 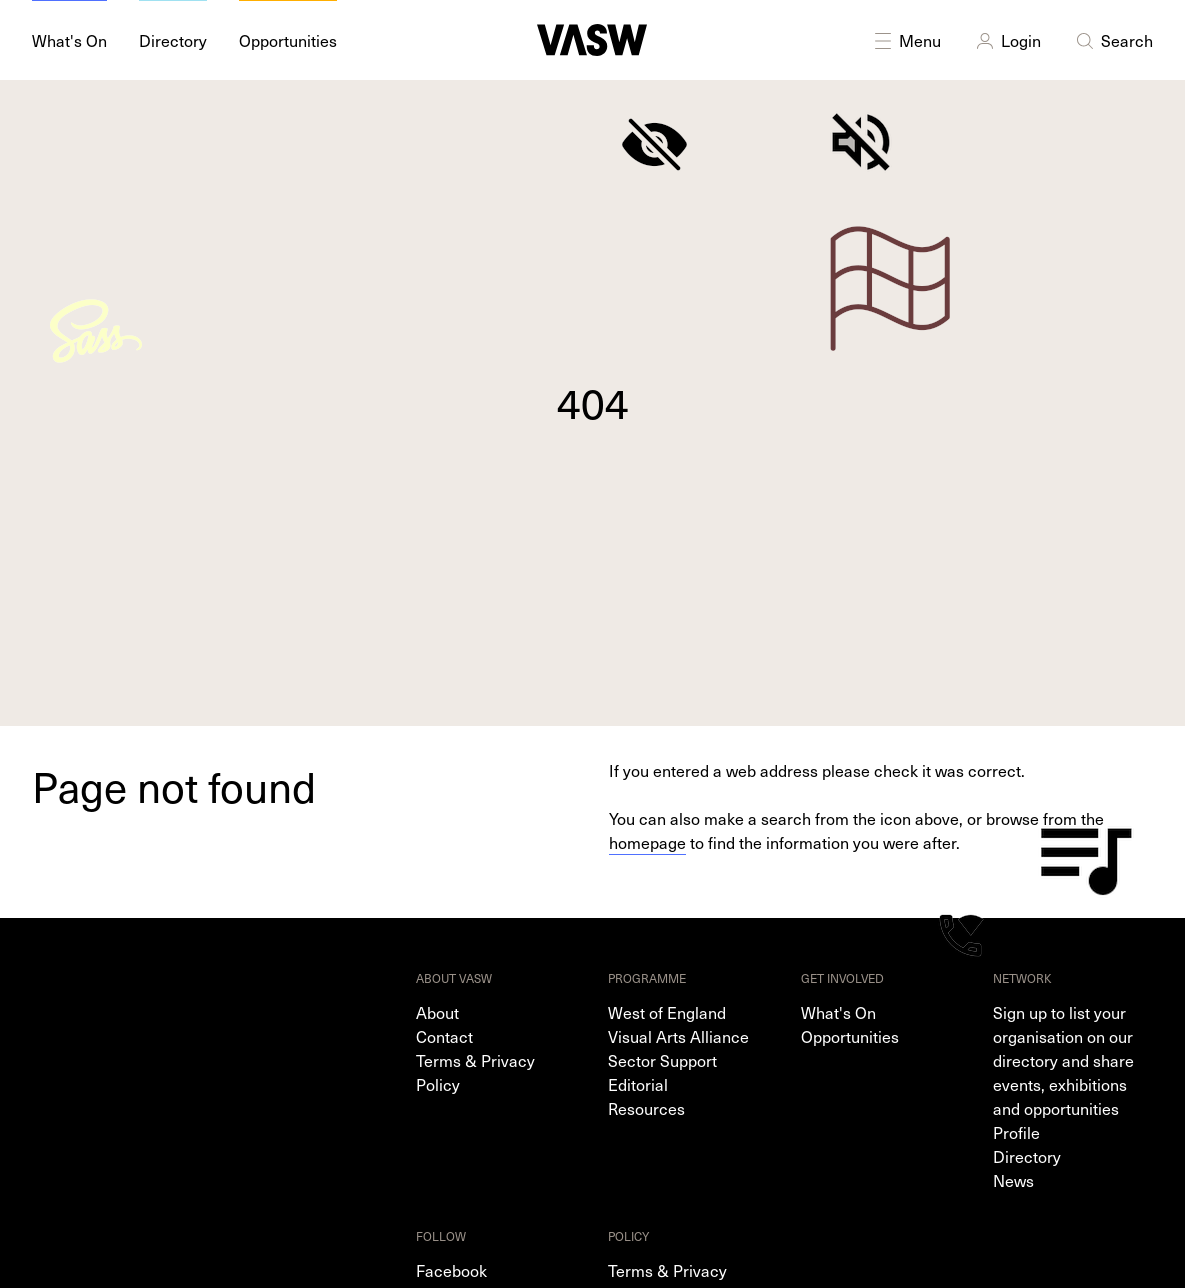 I want to click on hide password or sensitive content, so click(x=654, y=144).